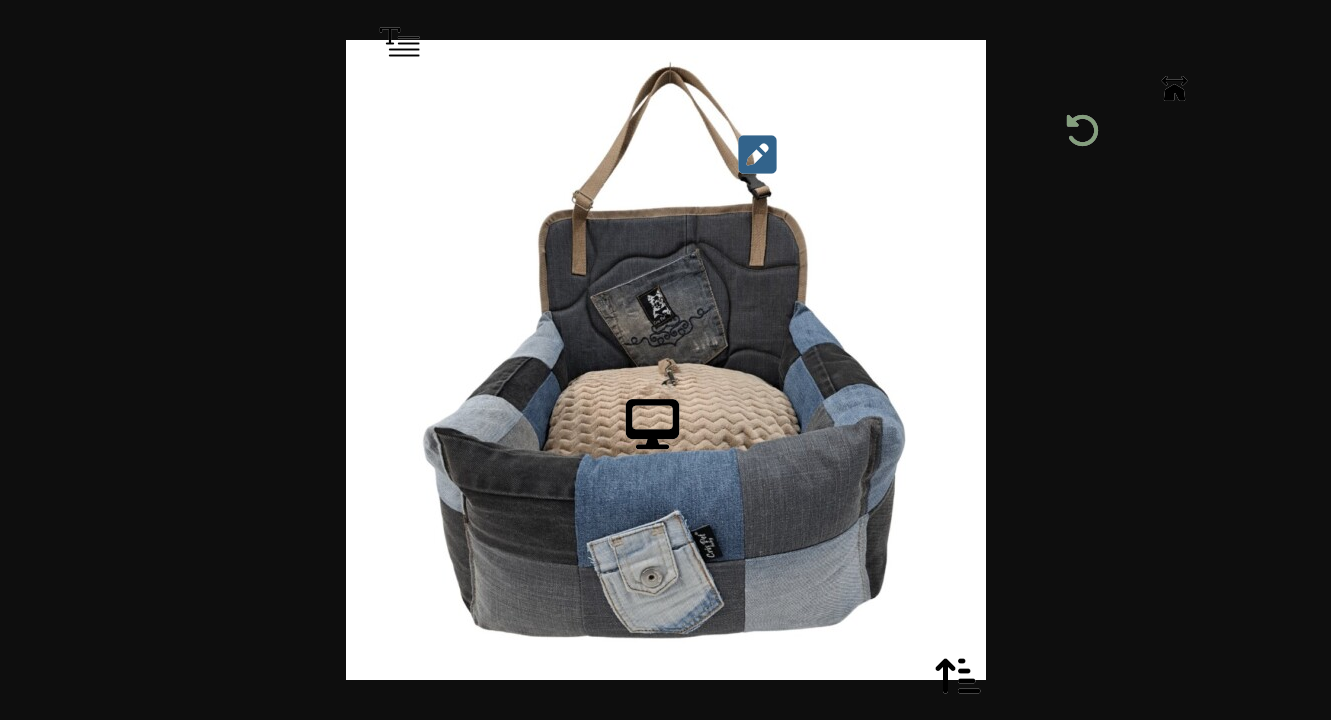 The height and width of the screenshot is (720, 1331). I want to click on sort items from smallest to largest, so click(958, 676).